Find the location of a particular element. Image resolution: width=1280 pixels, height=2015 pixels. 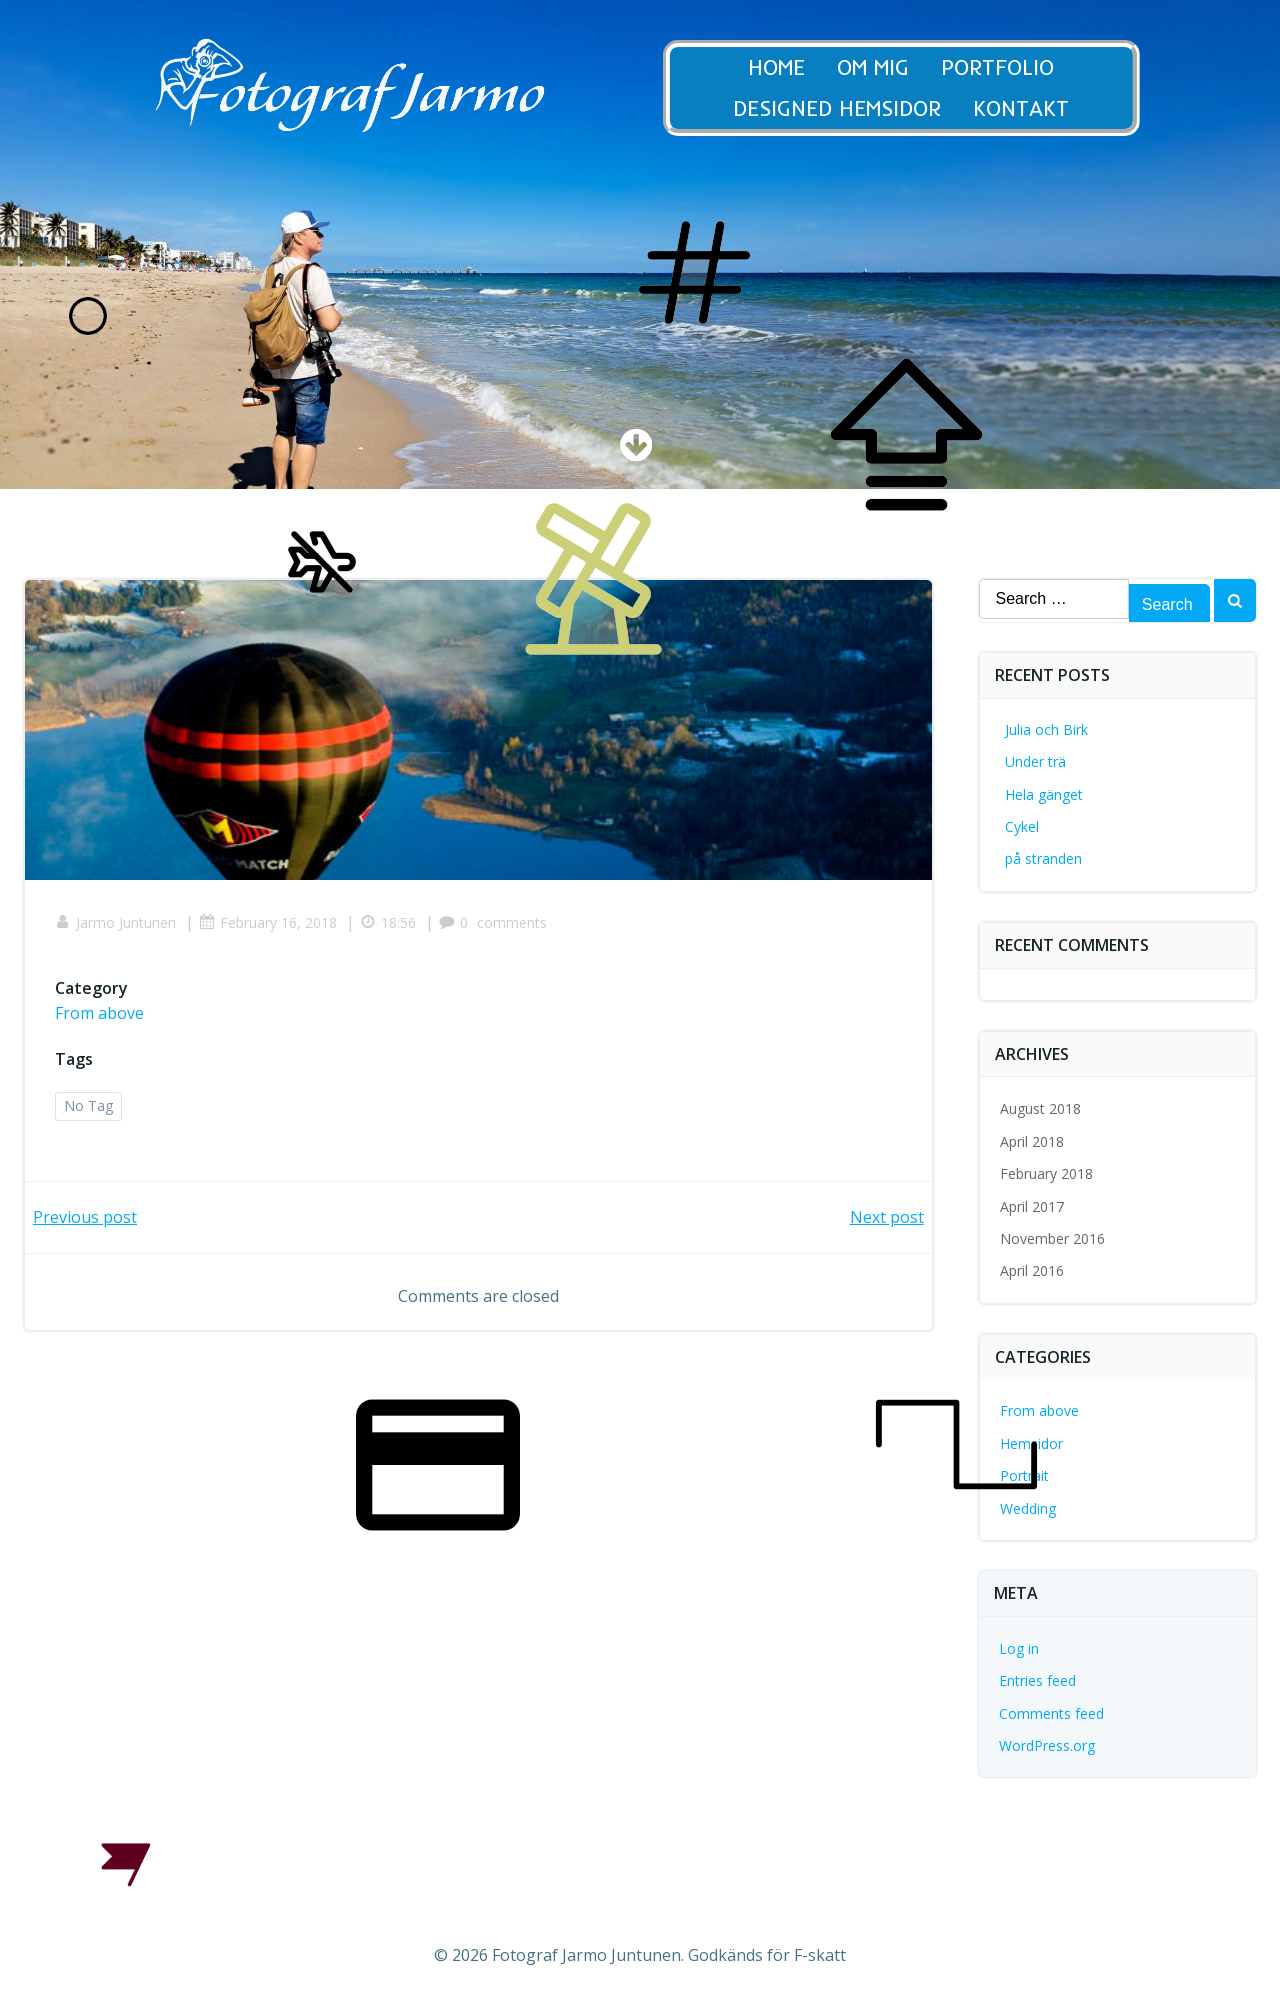

manage payment methods is located at coordinates (438, 1465).